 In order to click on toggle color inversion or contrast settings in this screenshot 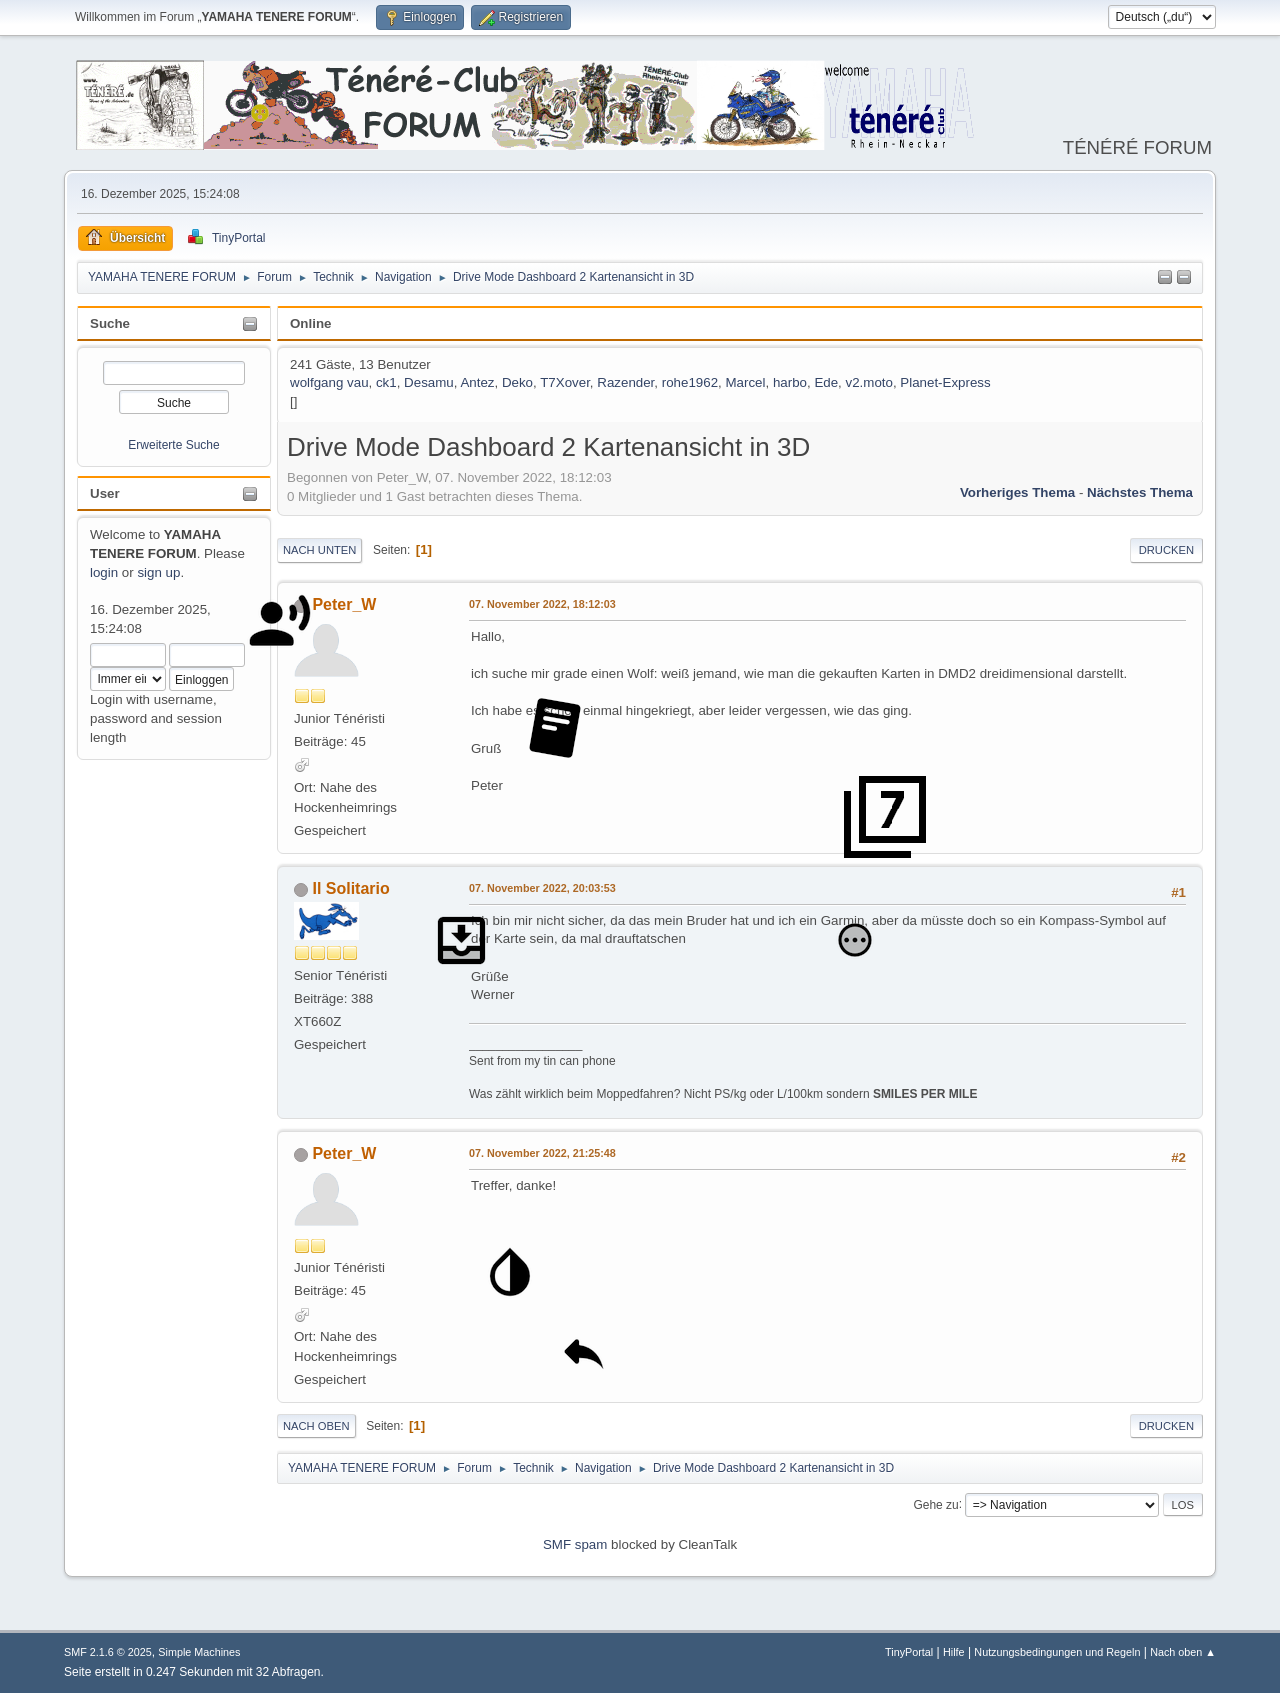, I will do `click(510, 1272)`.